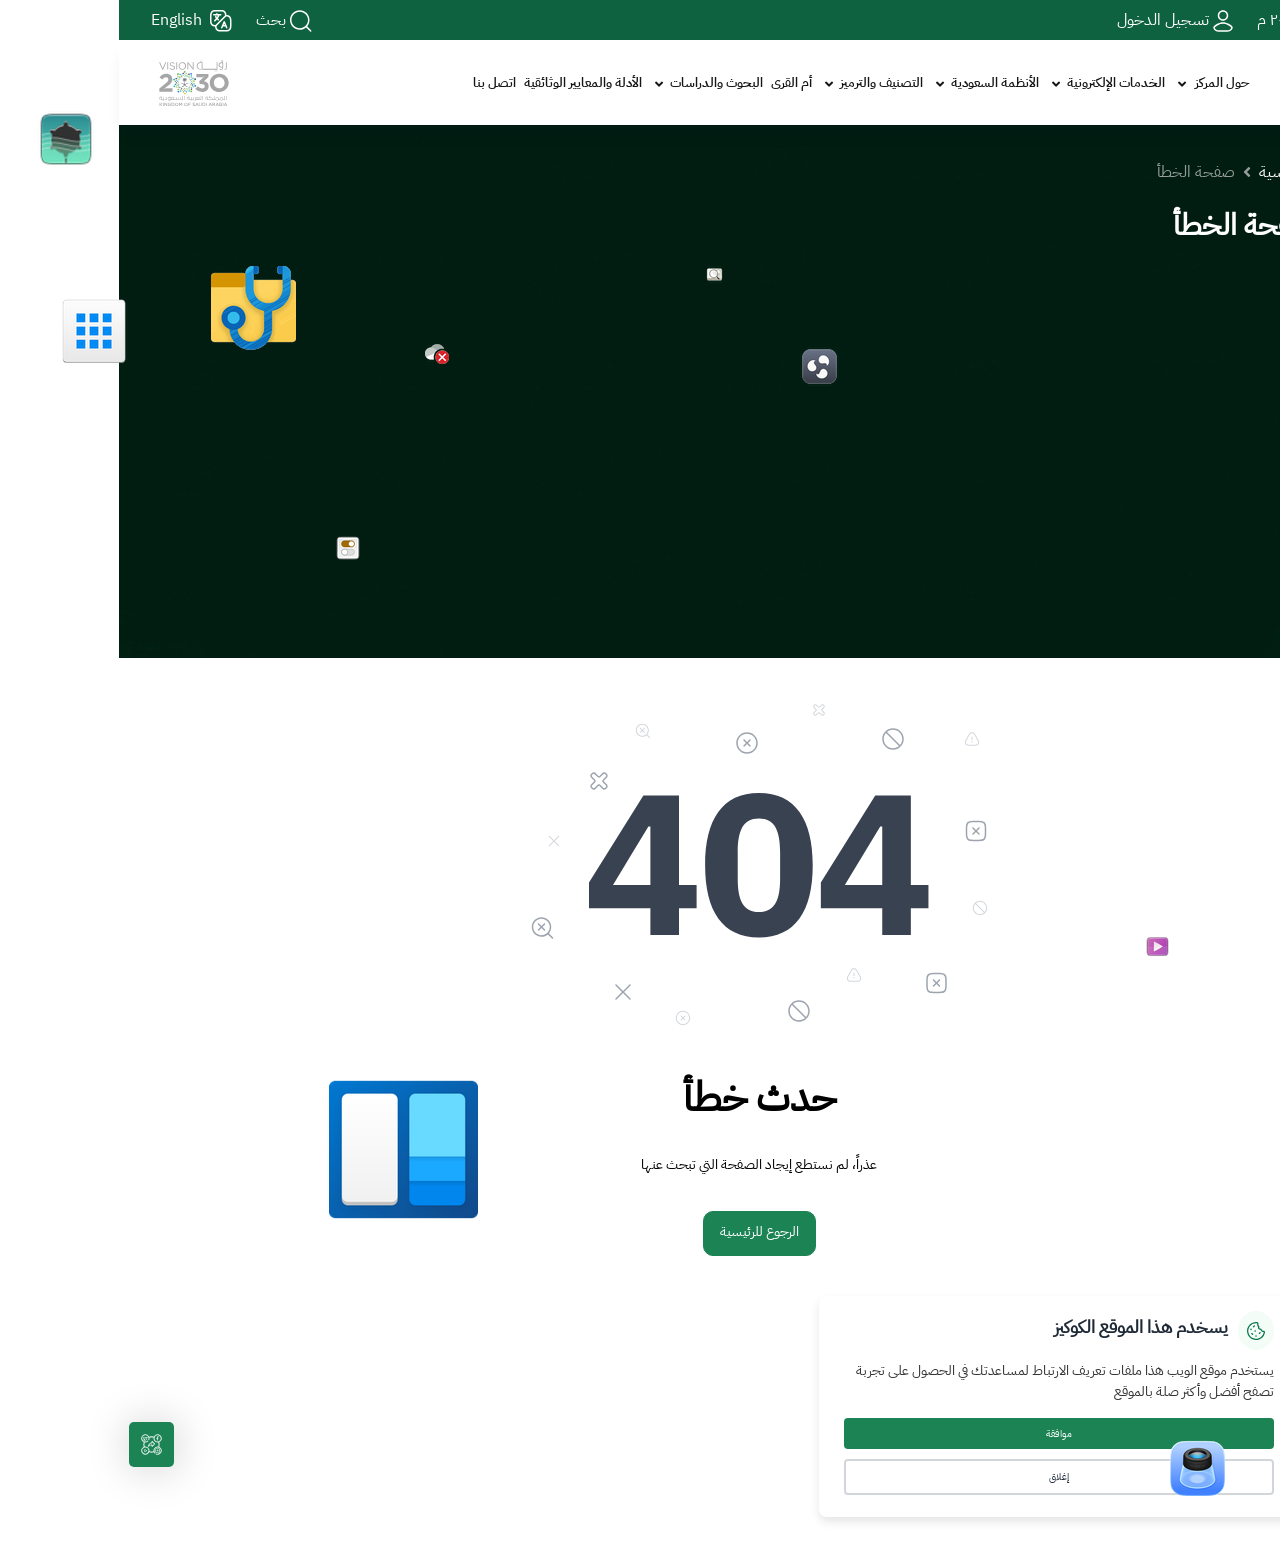  What do you see at coordinates (66, 139) in the screenshot?
I see `launch the GNOME Mines game` at bounding box center [66, 139].